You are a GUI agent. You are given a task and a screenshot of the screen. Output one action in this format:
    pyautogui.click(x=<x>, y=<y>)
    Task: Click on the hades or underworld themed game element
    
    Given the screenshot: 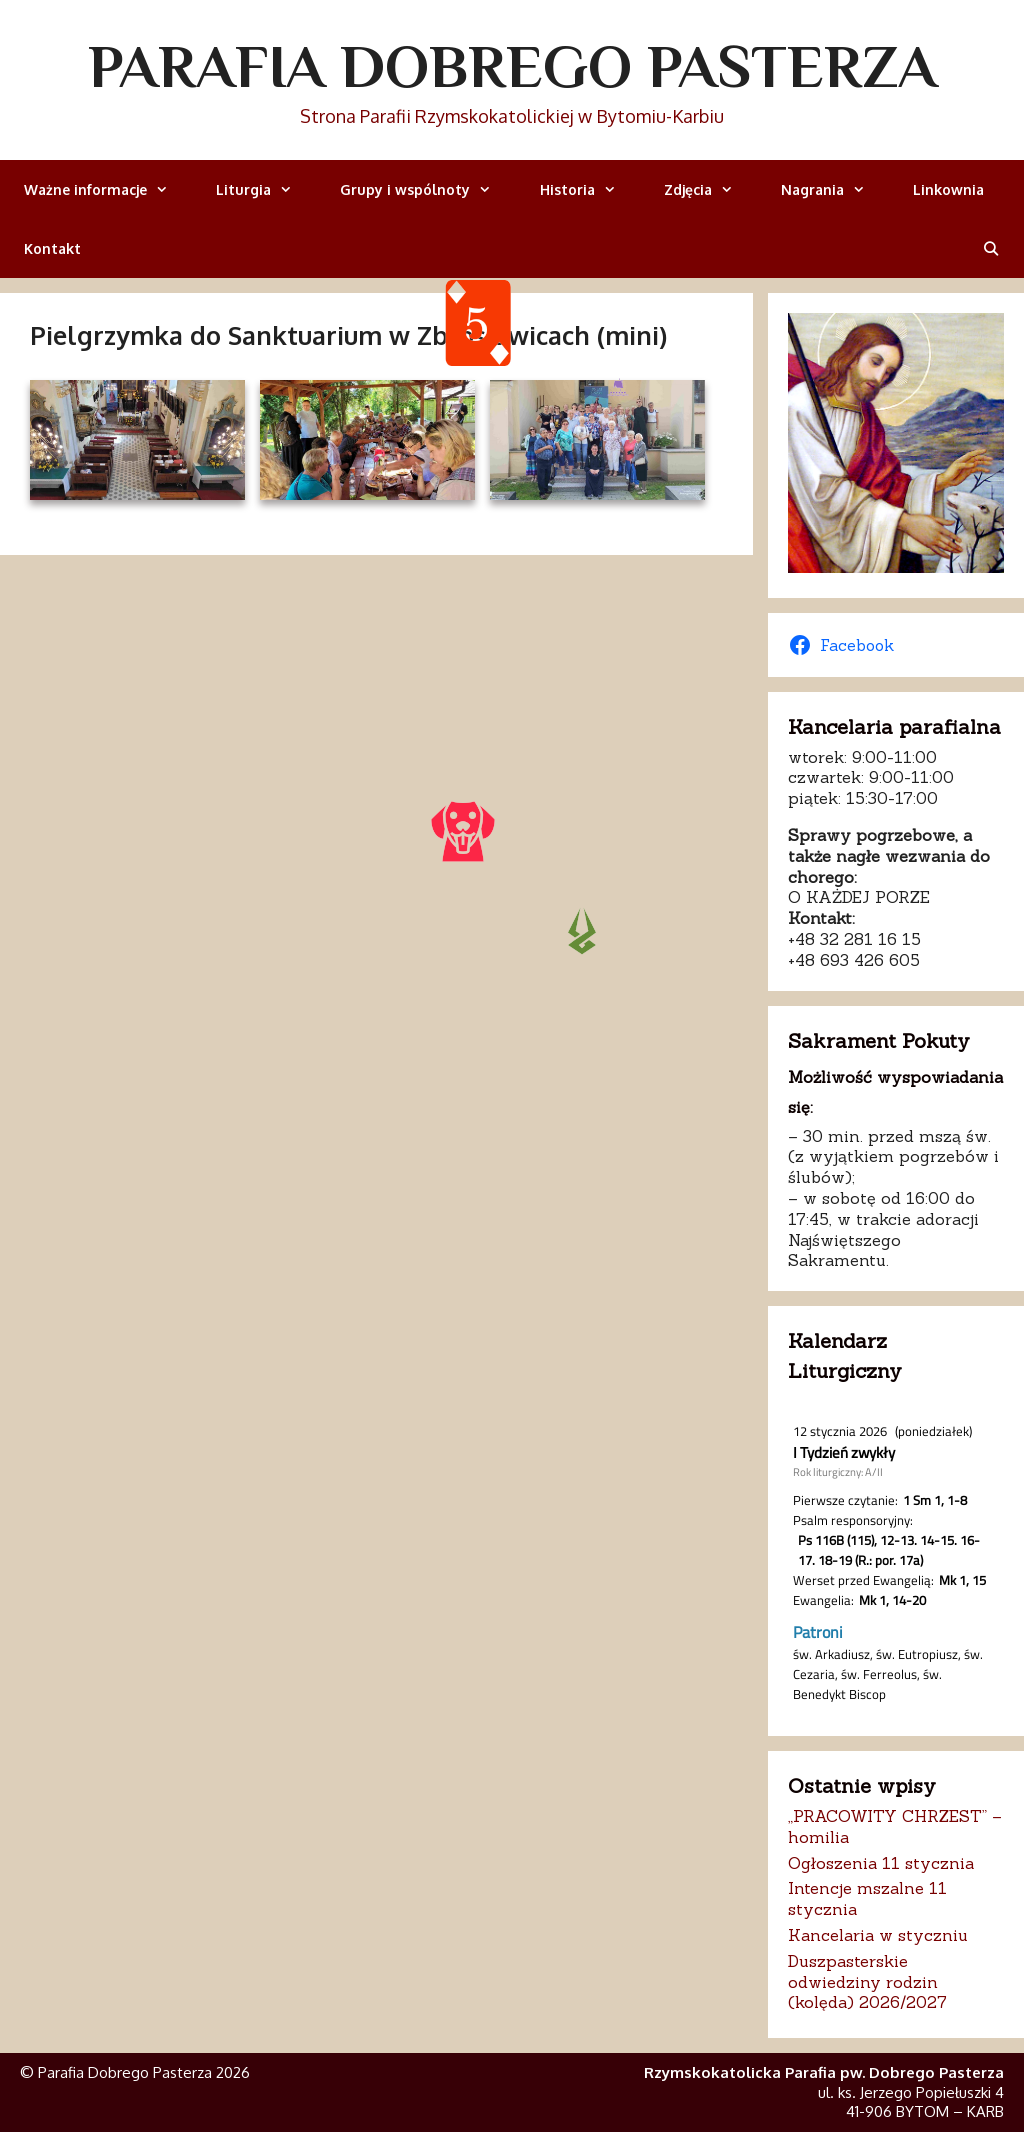 What is the action you would take?
    pyautogui.click(x=582, y=931)
    